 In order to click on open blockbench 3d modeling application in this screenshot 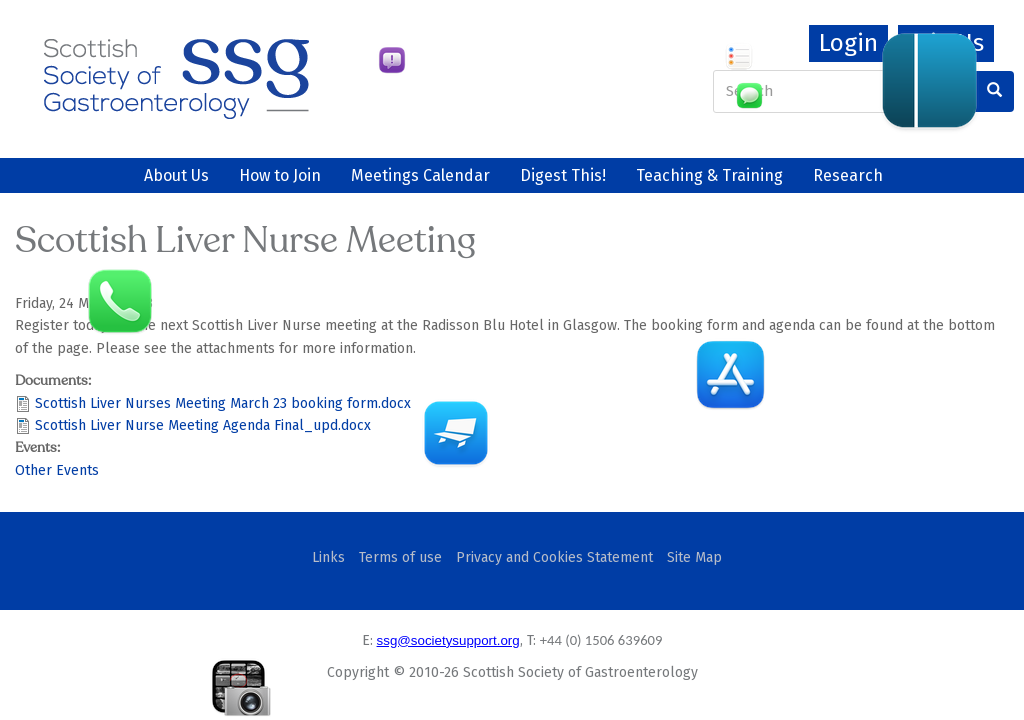, I will do `click(456, 433)`.